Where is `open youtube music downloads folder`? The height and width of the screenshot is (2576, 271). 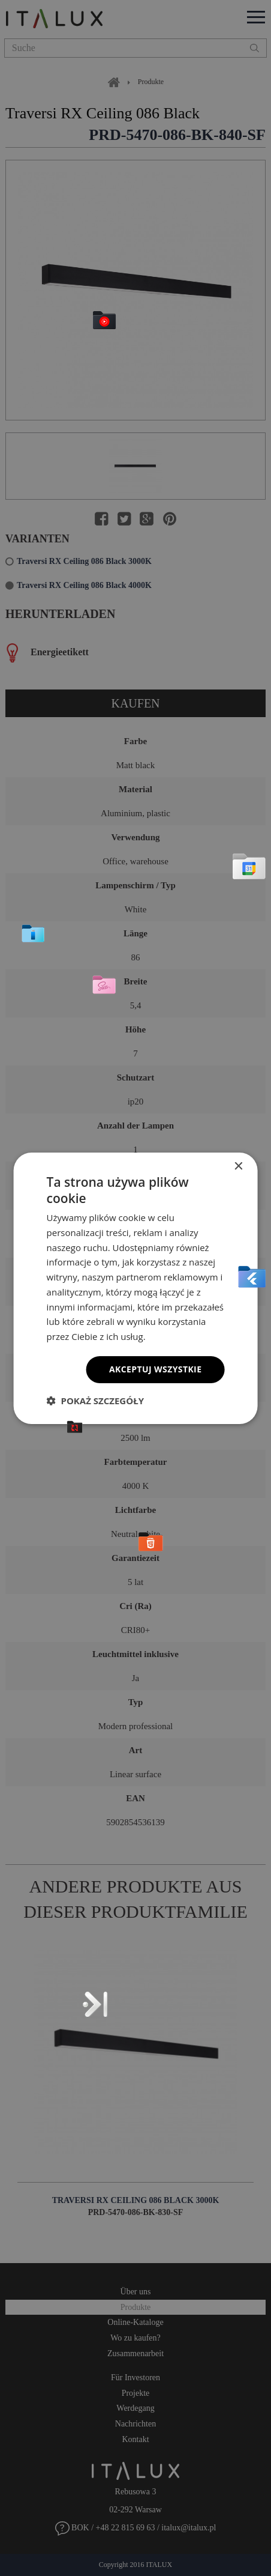 open youtube music downloads folder is located at coordinates (104, 321).